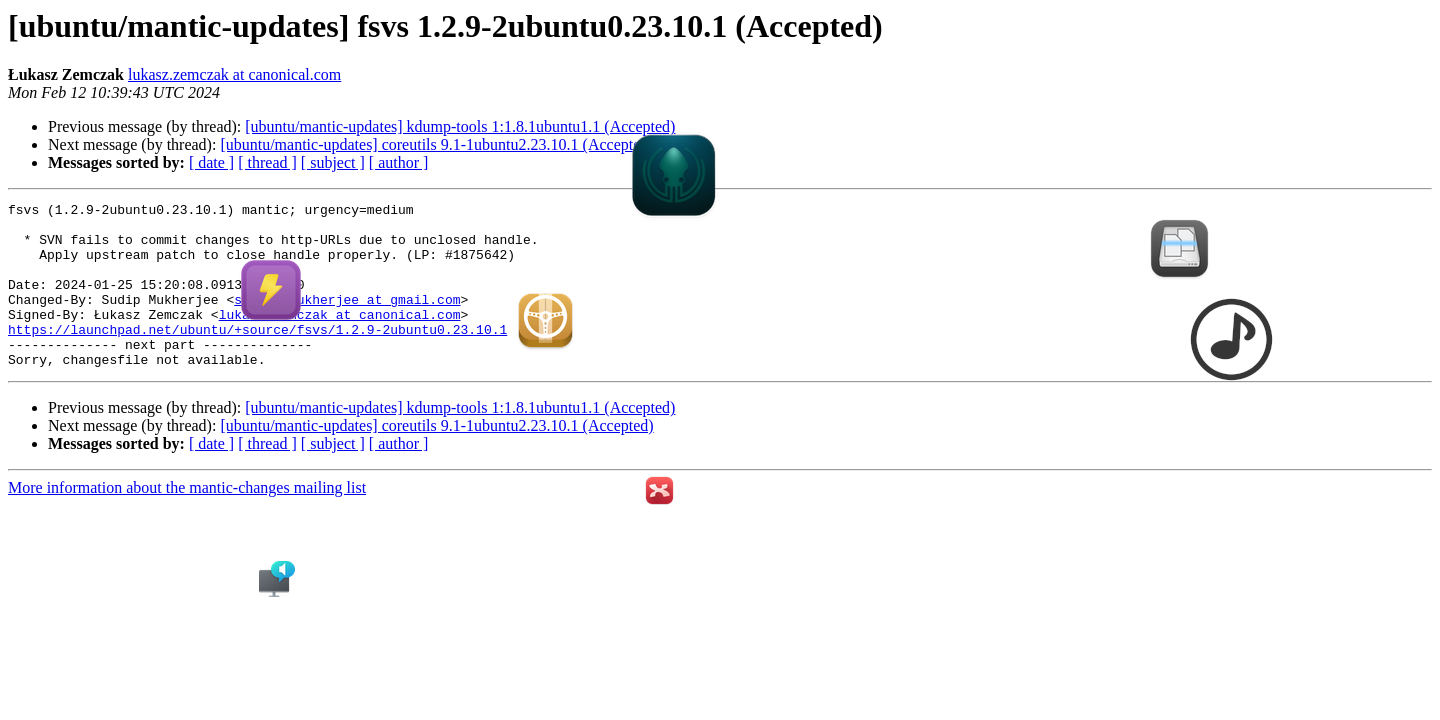 The image size is (1440, 720). I want to click on open keypunch typing practice app, so click(271, 290).